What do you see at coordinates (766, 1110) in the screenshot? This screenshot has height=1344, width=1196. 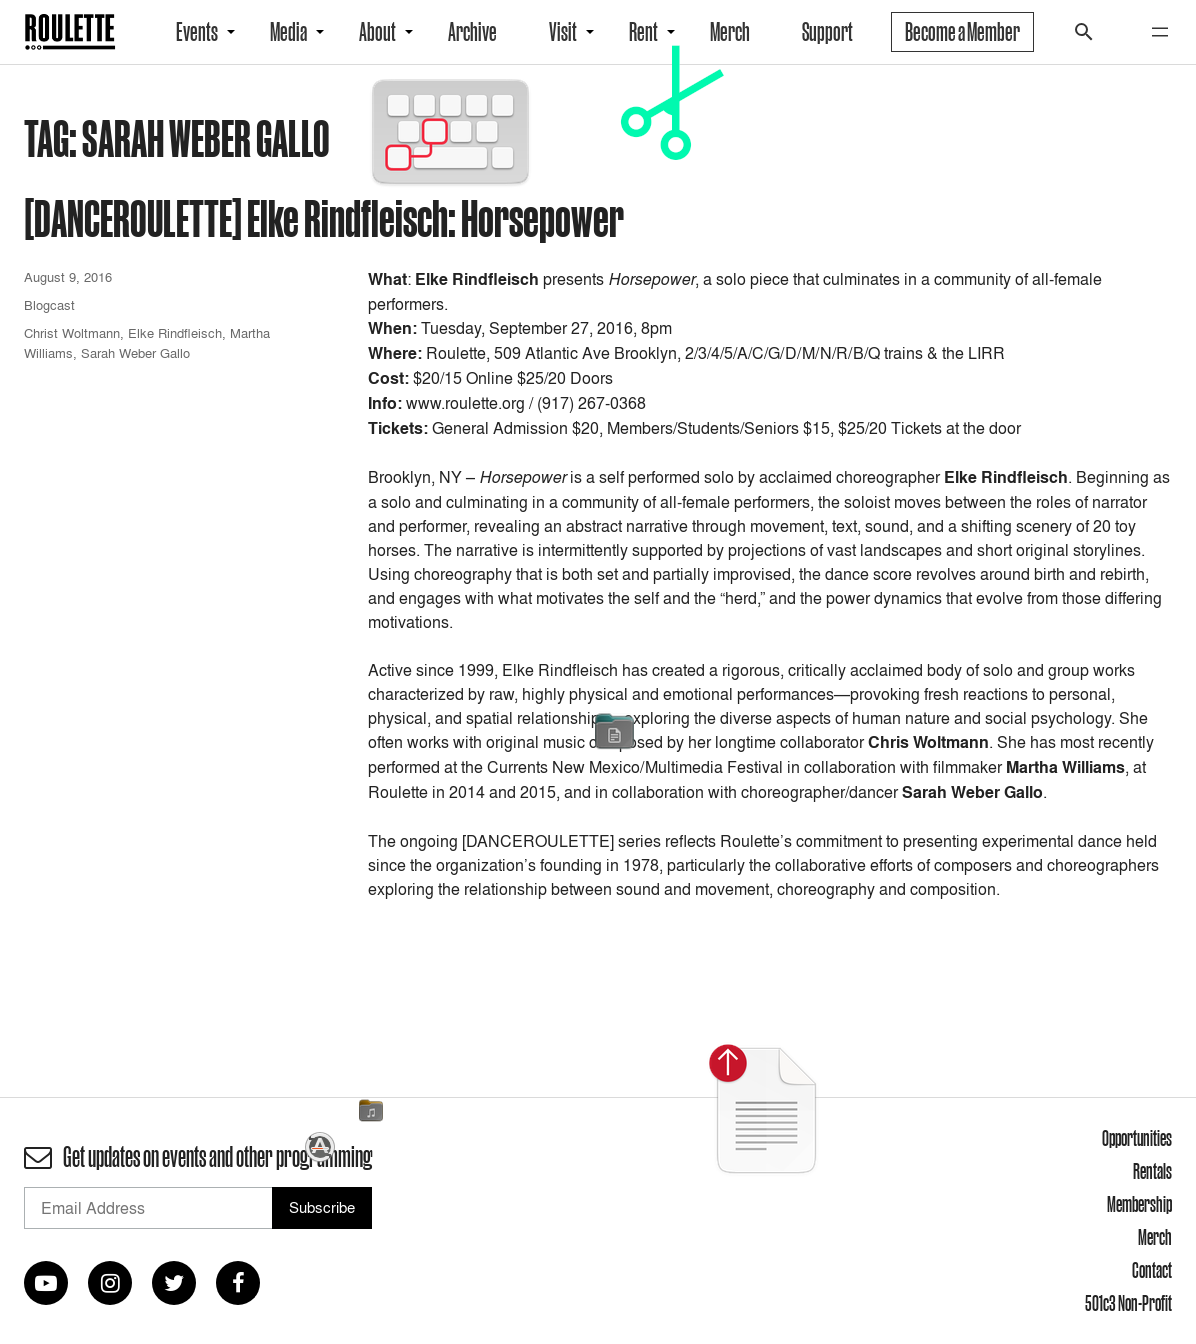 I see `send file via bluetooth` at bounding box center [766, 1110].